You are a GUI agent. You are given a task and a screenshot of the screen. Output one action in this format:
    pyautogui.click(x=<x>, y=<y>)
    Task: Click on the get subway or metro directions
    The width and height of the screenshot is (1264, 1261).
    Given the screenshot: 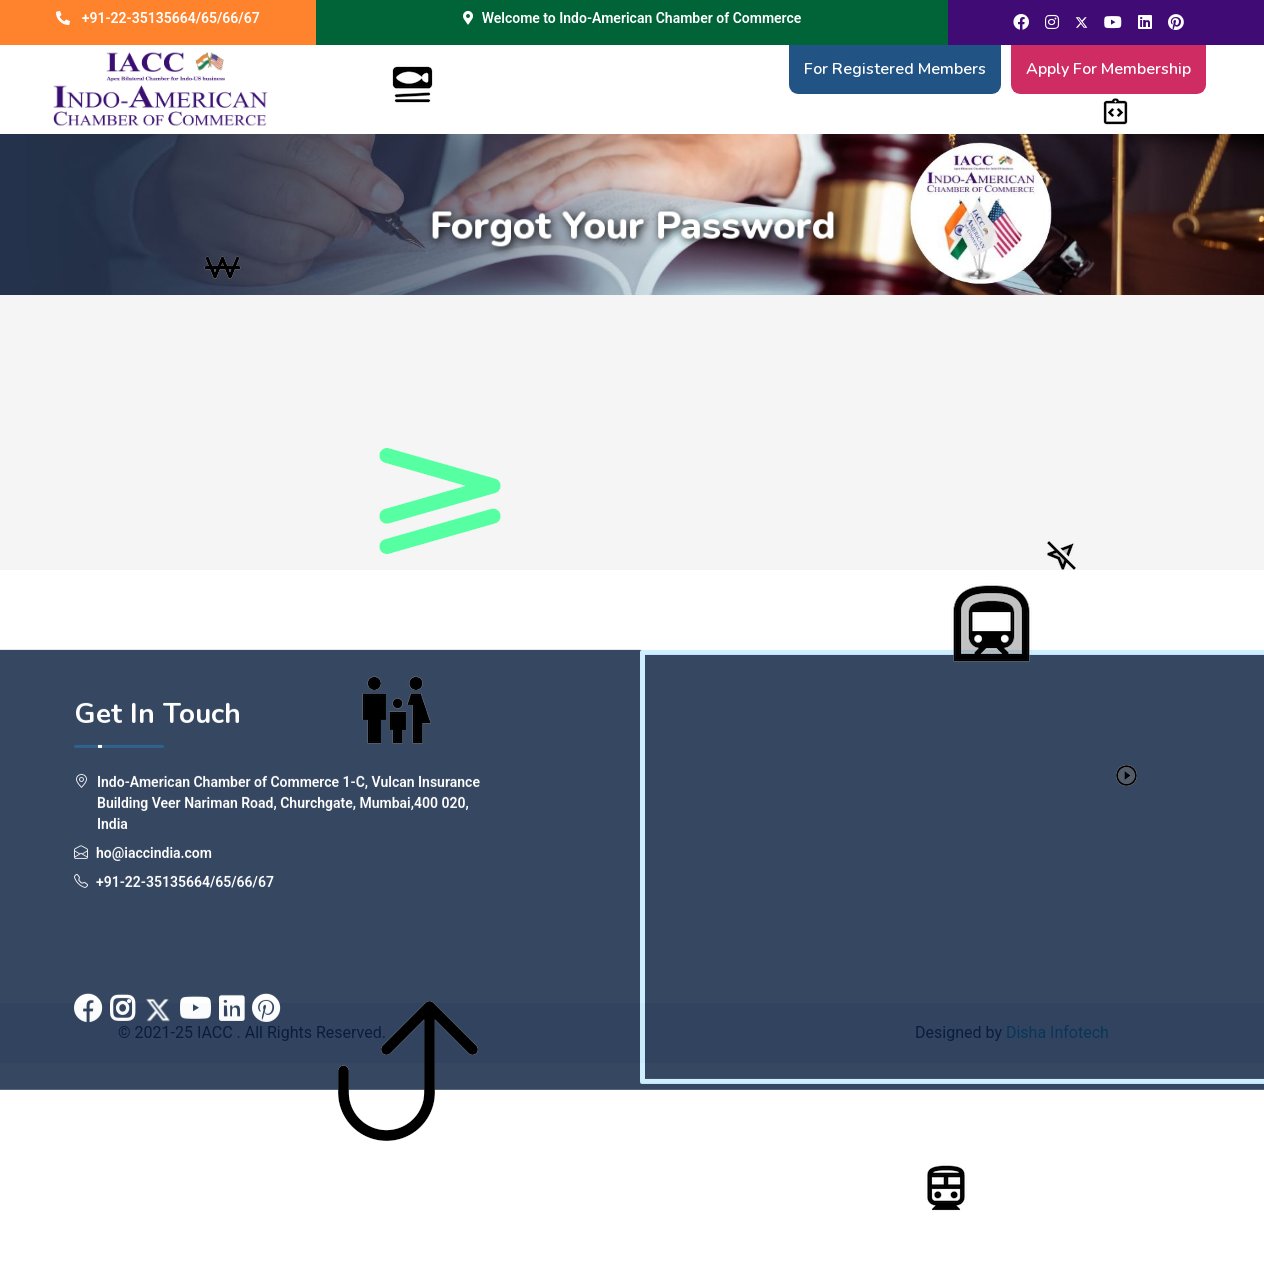 What is the action you would take?
    pyautogui.click(x=946, y=1189)
    